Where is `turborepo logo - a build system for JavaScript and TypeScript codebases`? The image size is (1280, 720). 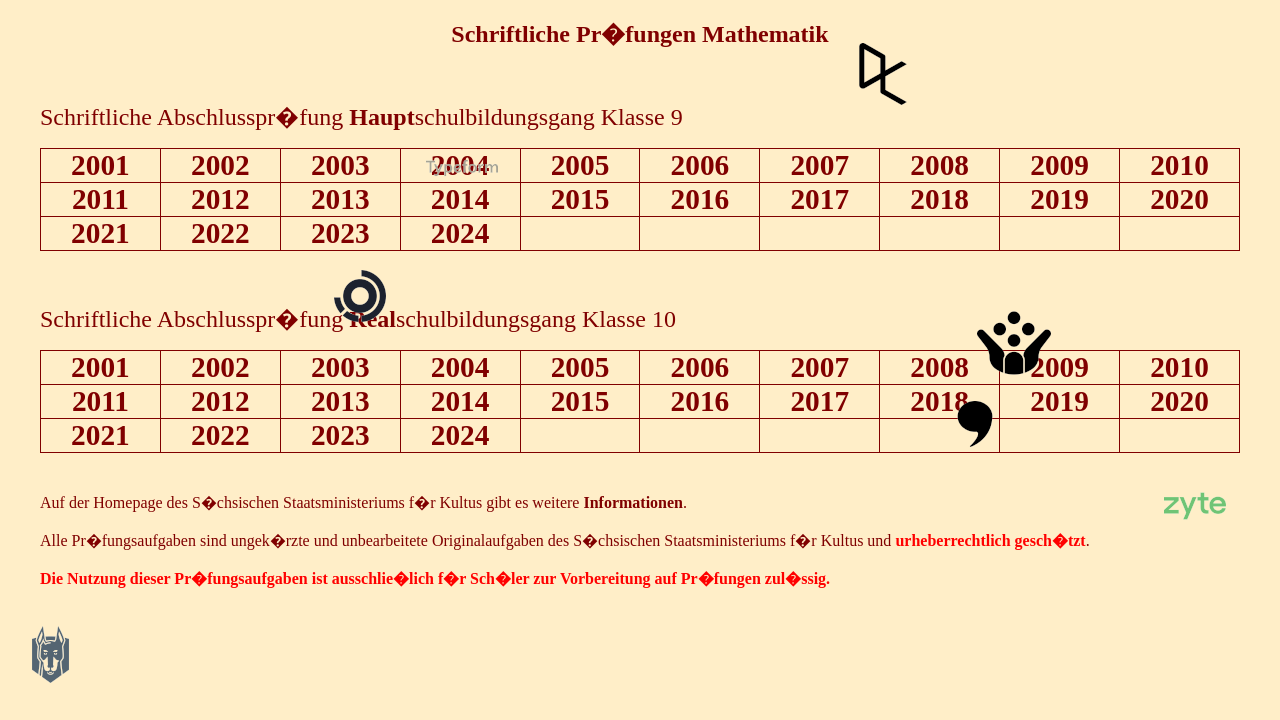 turborepo logo - a build system for JavaScript and TypeScript codebases is located at coordinates (360, 296).